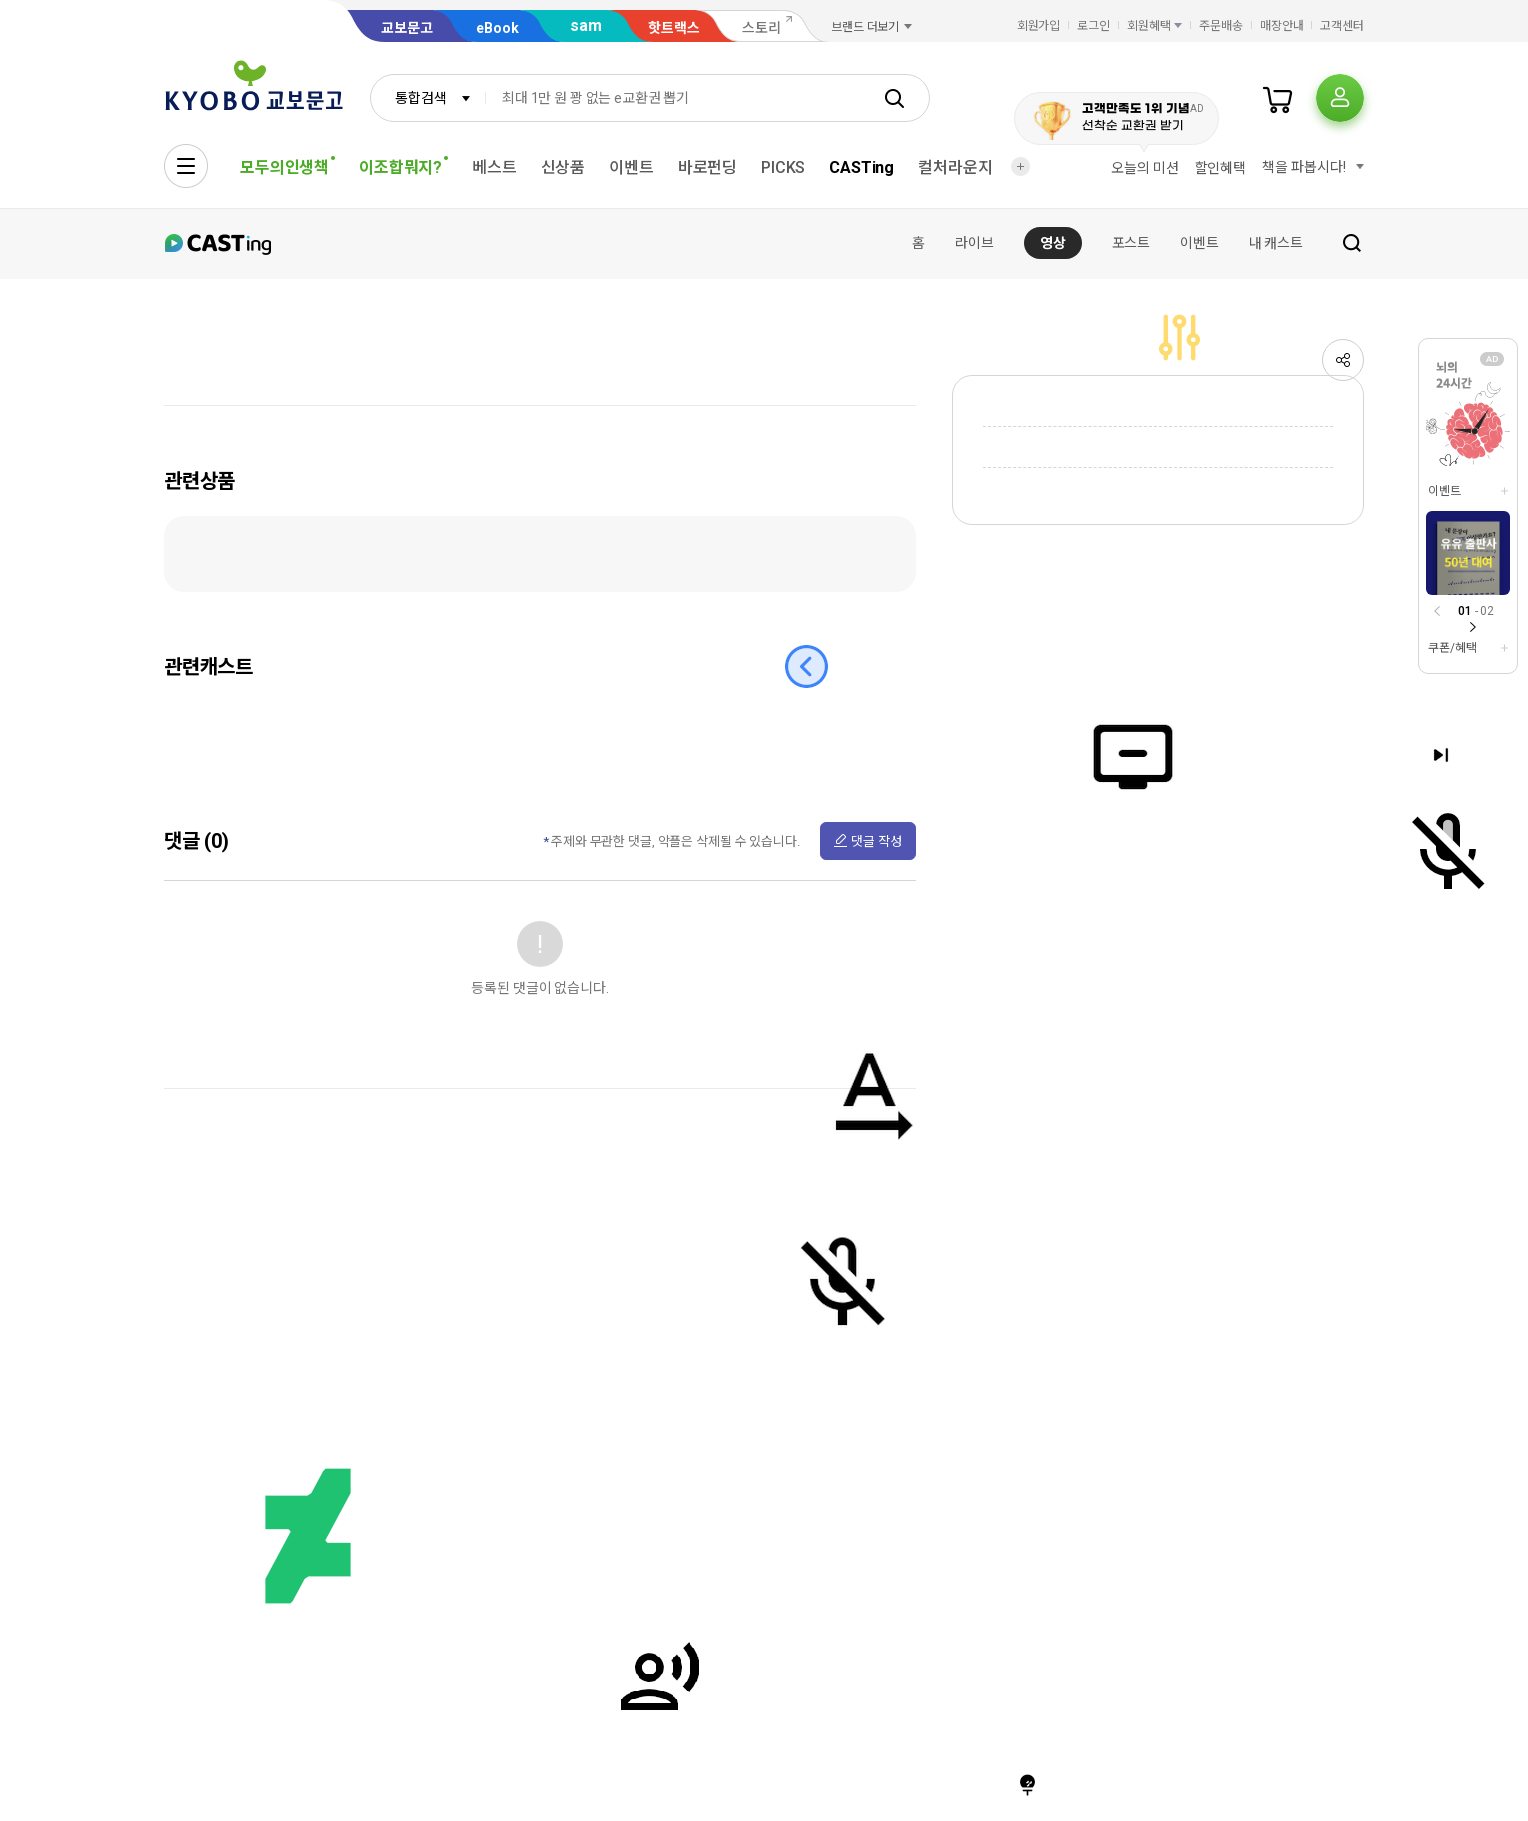 The width and height of the screenshot is (1528, 1821). Describe the element at coordinates (308, 1536) in the screenshot. I see `deviantart logo` at that location.